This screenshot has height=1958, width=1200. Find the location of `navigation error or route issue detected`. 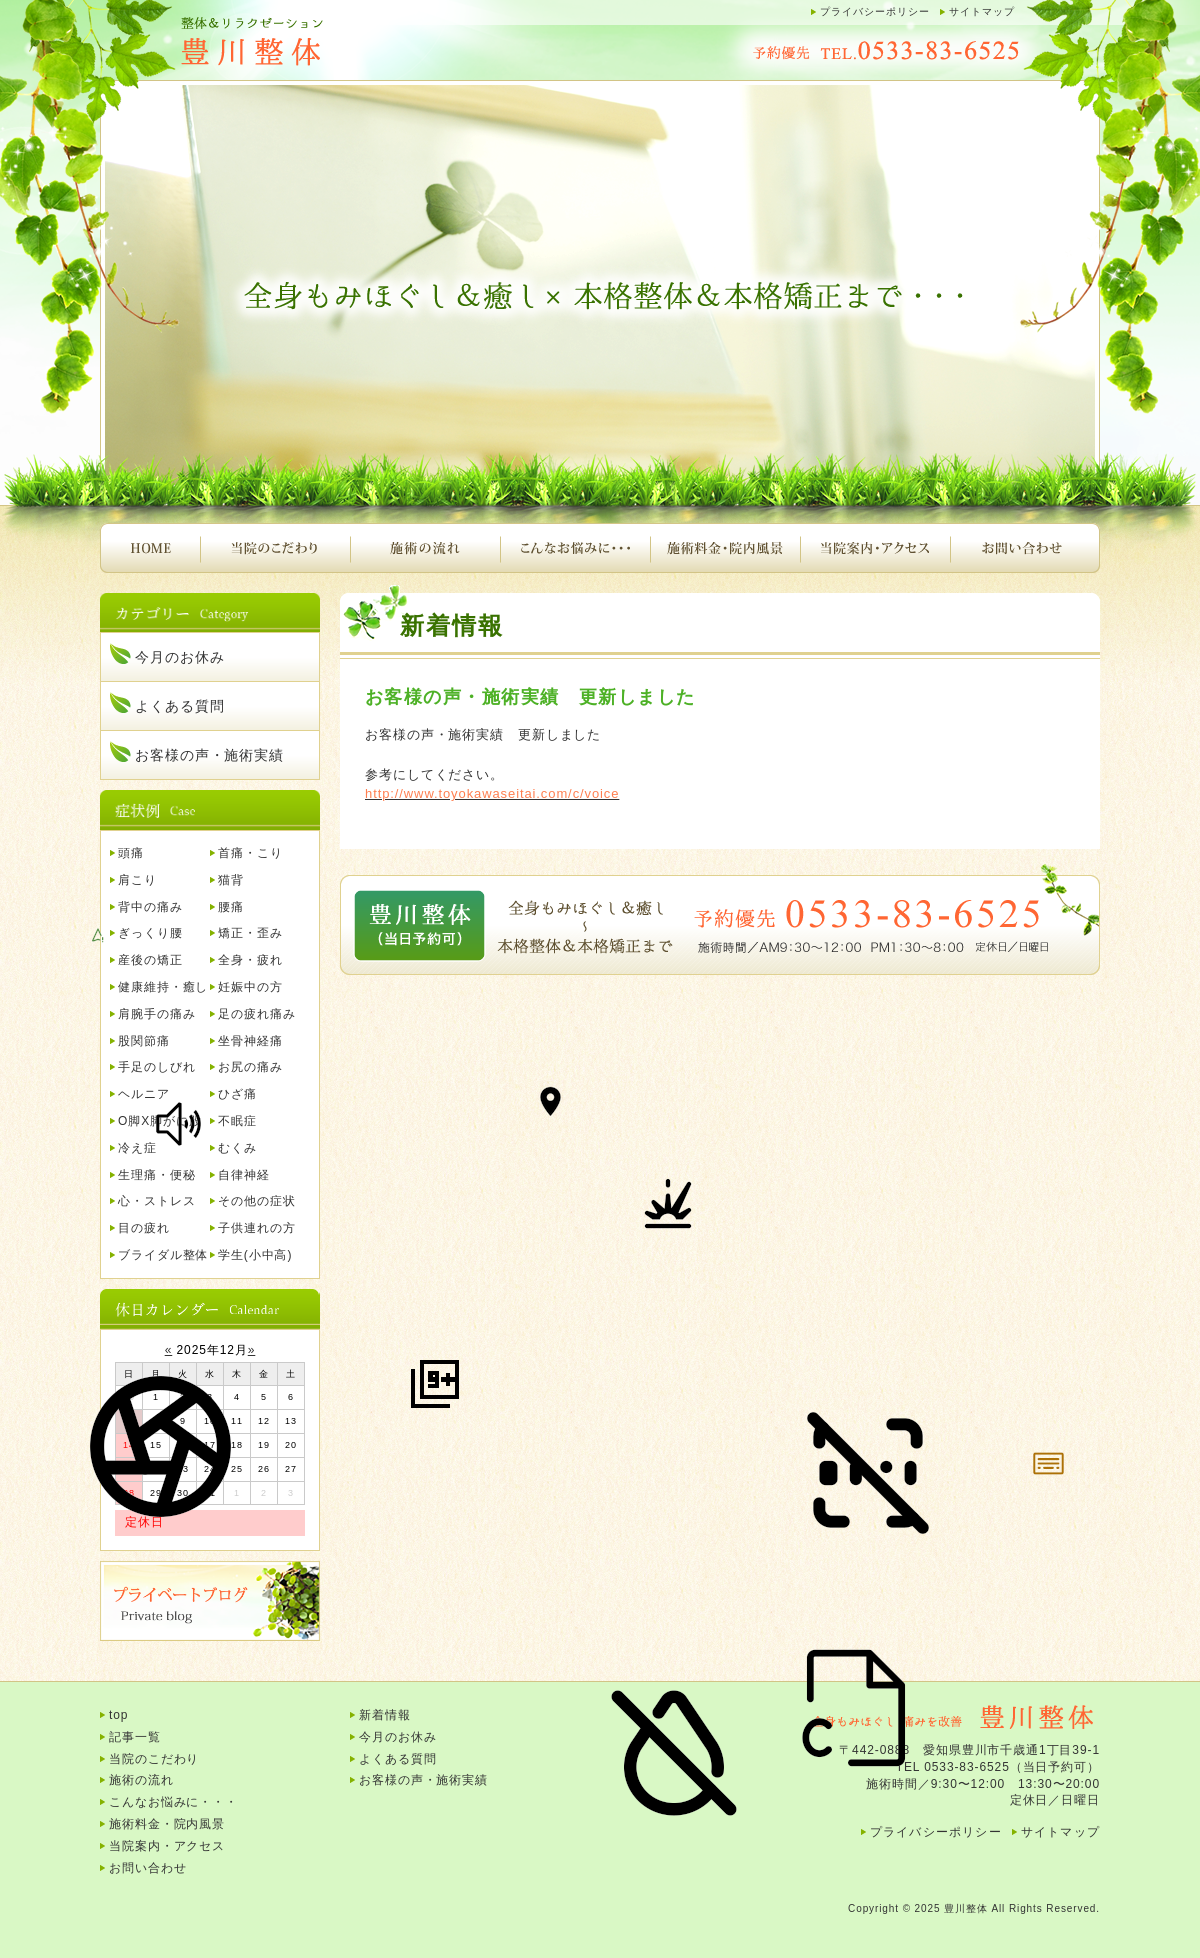

navigation error or route issue detected is located at coordinates (98, 935).